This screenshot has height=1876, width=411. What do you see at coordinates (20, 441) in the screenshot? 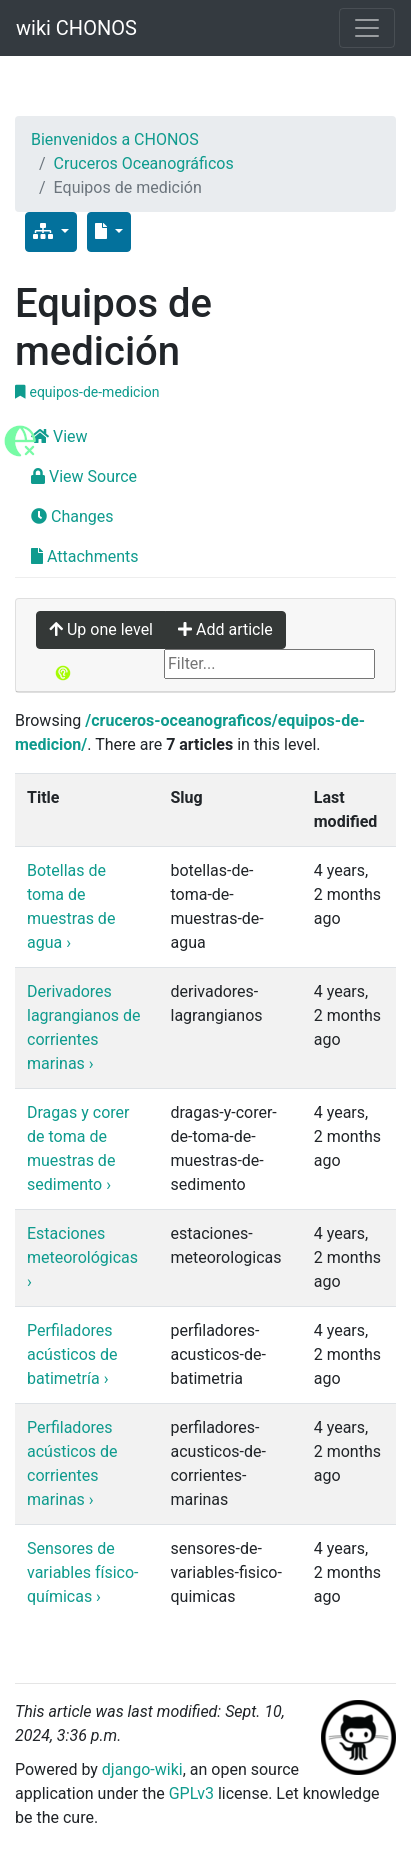
I see `no internet connection` at bounding box center [20, 441].